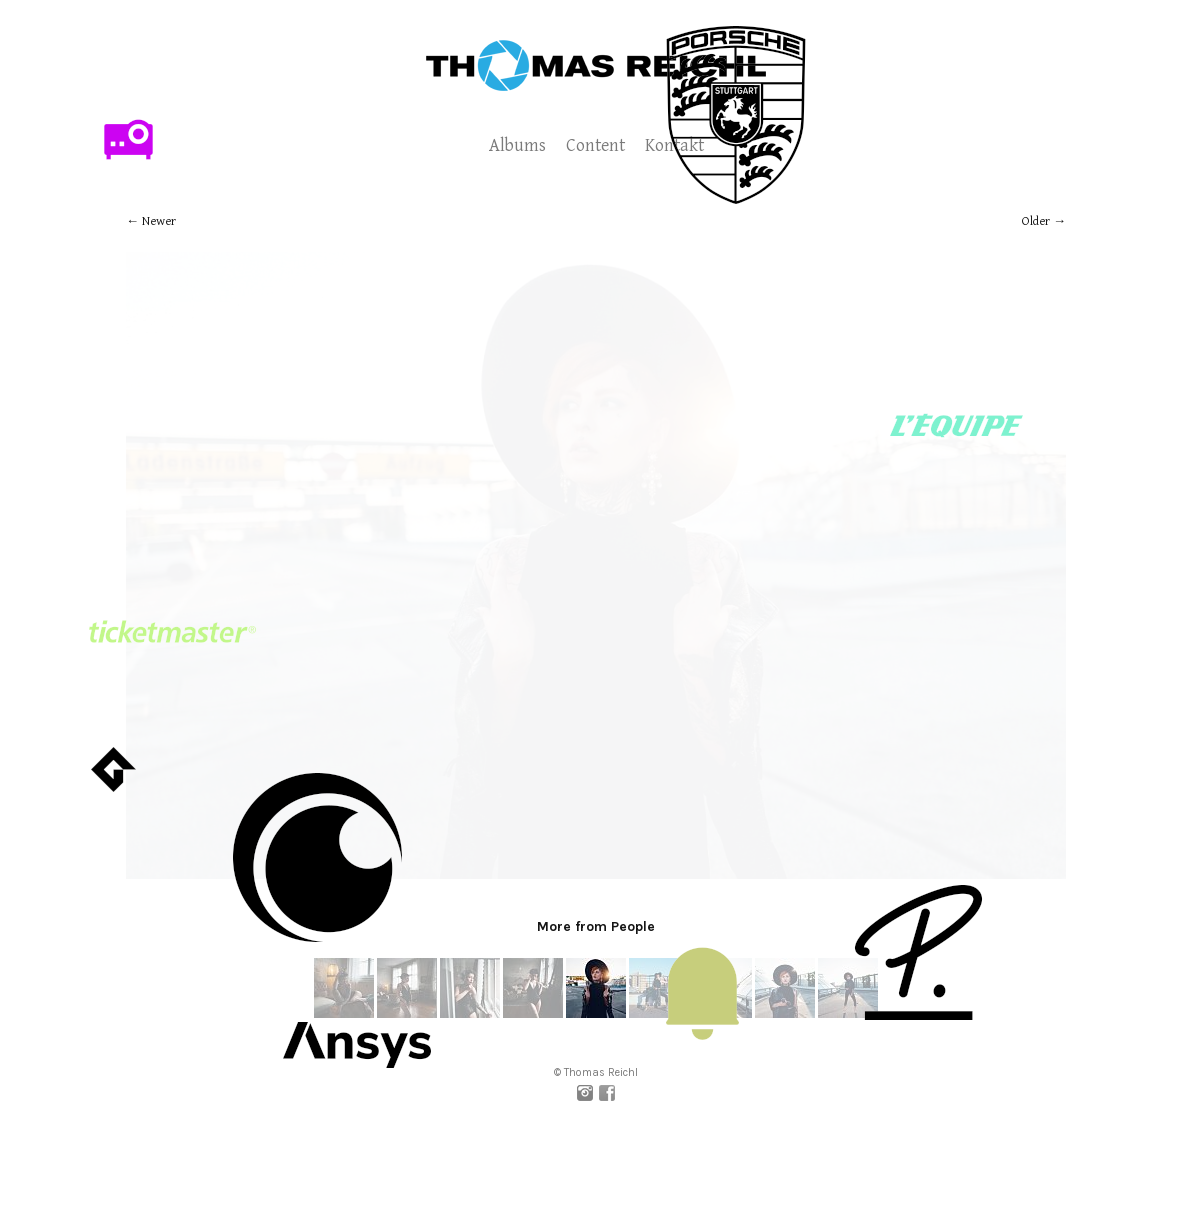 This screenshot has height=1216, width=1192. What do you see at coordinates (128, 139) in the screenshot?
I see `start a presentation` at bounding box center [128, 139].